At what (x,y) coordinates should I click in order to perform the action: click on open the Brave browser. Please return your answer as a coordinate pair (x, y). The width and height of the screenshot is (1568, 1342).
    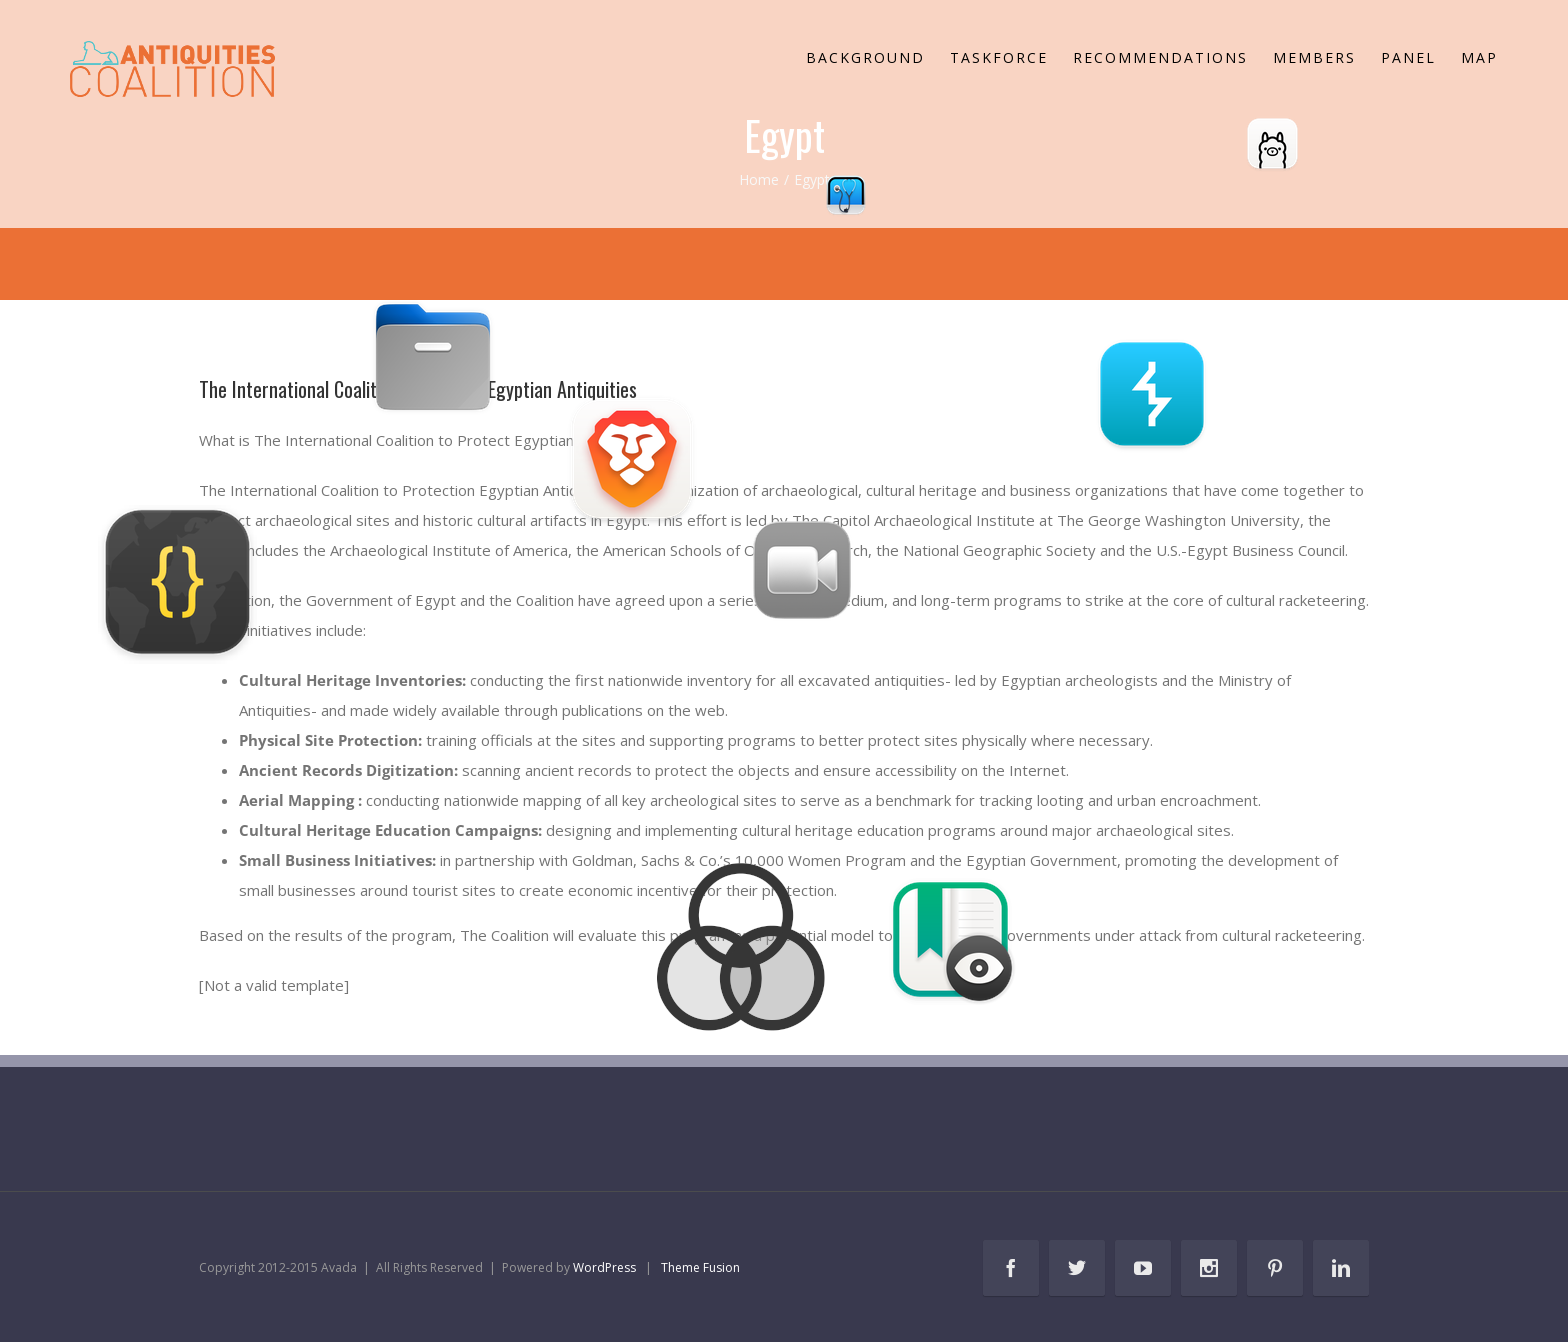
    Looking at the image, I should click on (632, 459).